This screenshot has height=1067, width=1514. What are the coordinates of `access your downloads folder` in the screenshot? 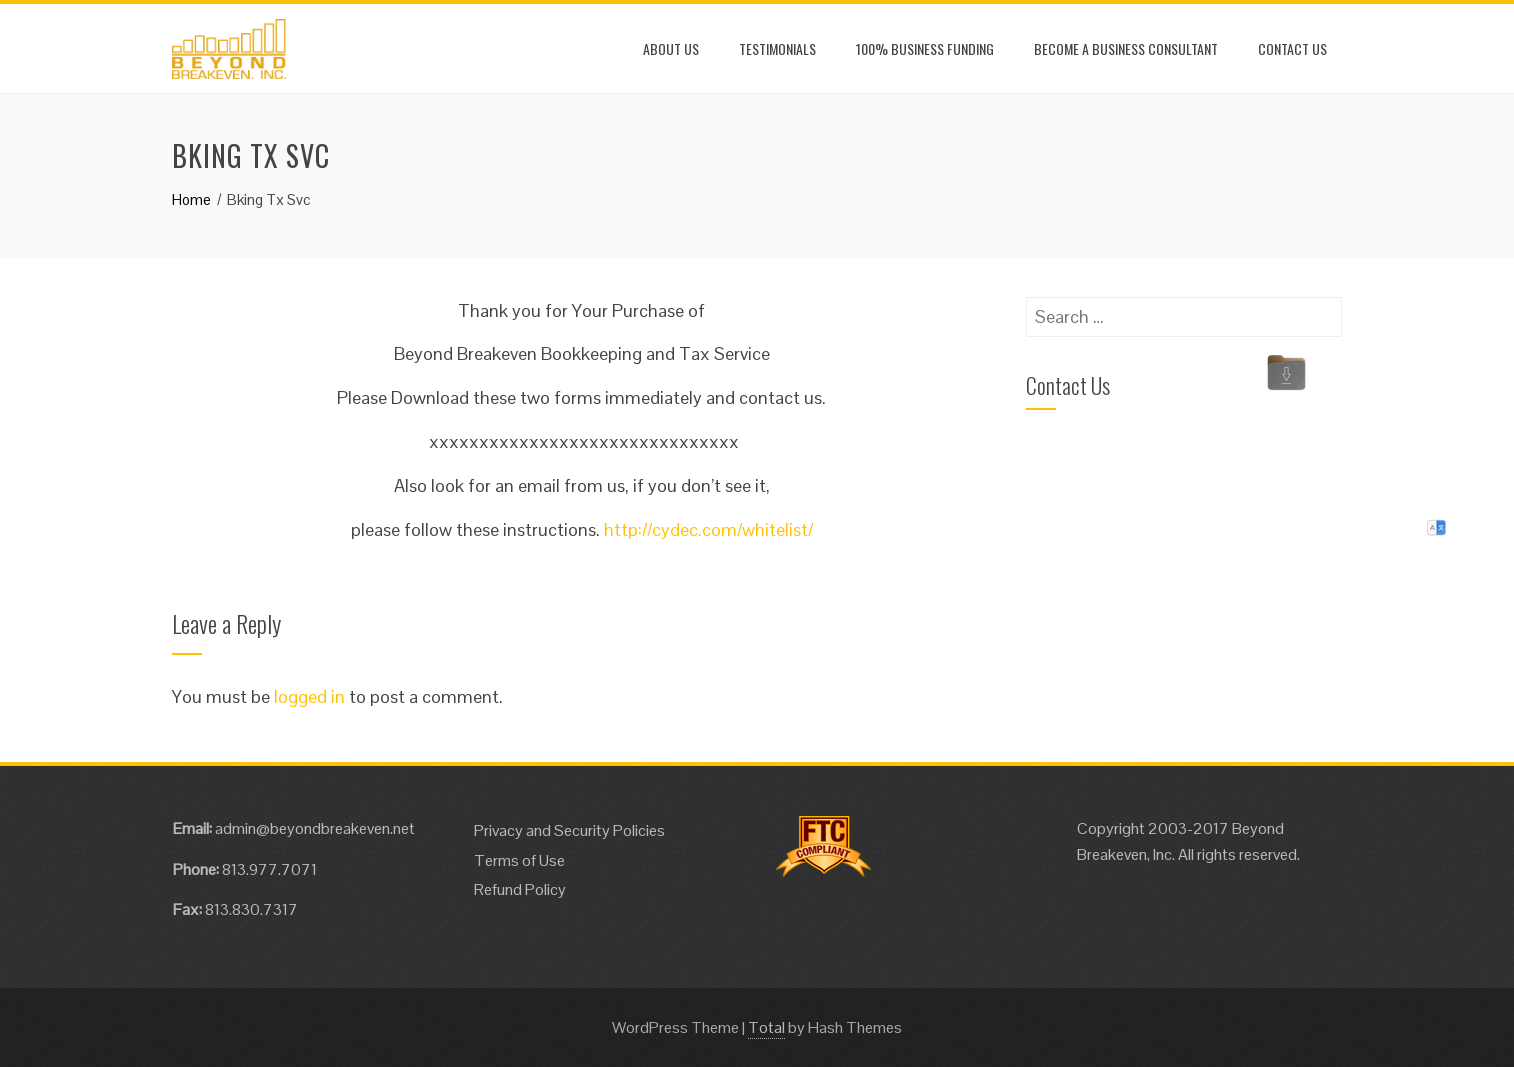 It's located at (1286, 372).